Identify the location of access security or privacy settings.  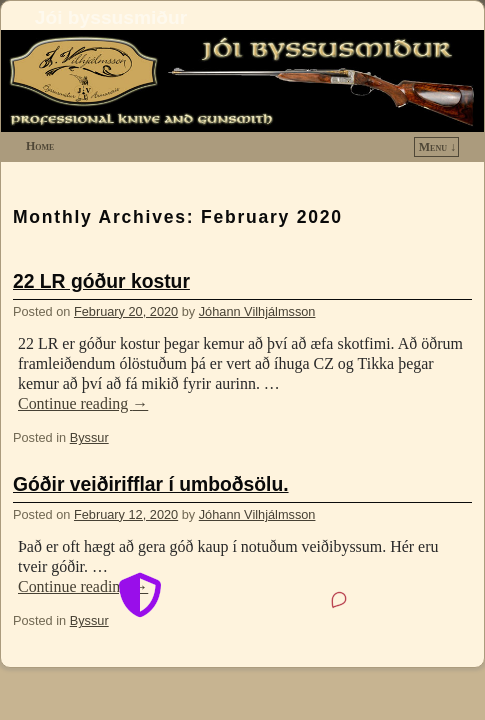
(140, 595).